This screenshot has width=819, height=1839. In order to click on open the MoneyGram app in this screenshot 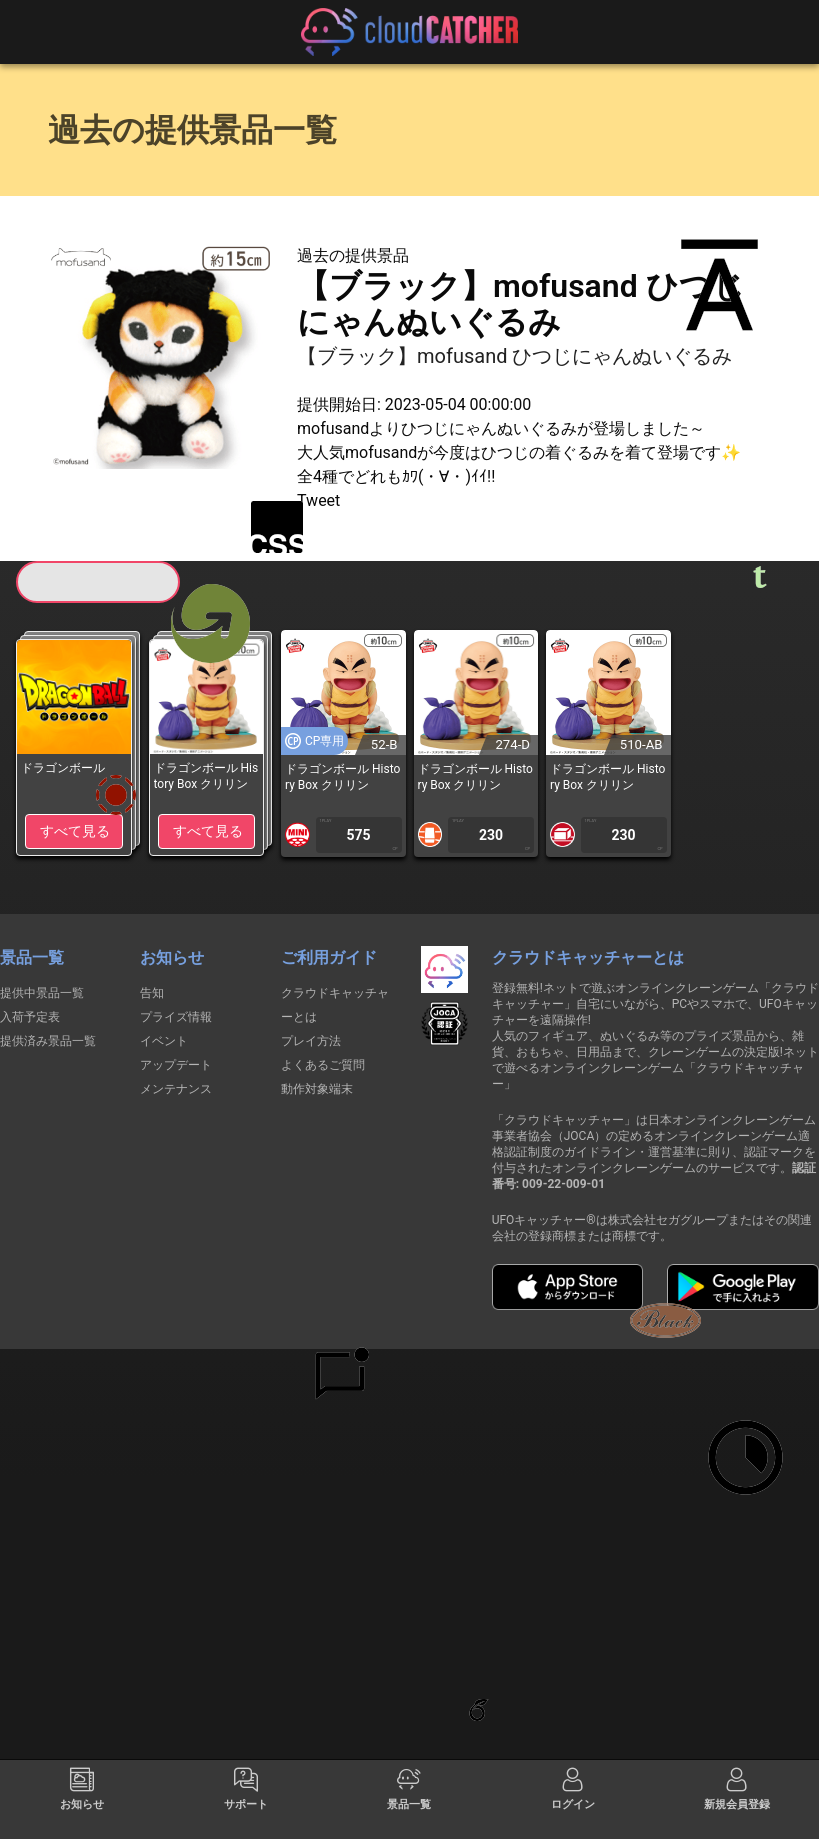, I will do `click(210, 623)`.